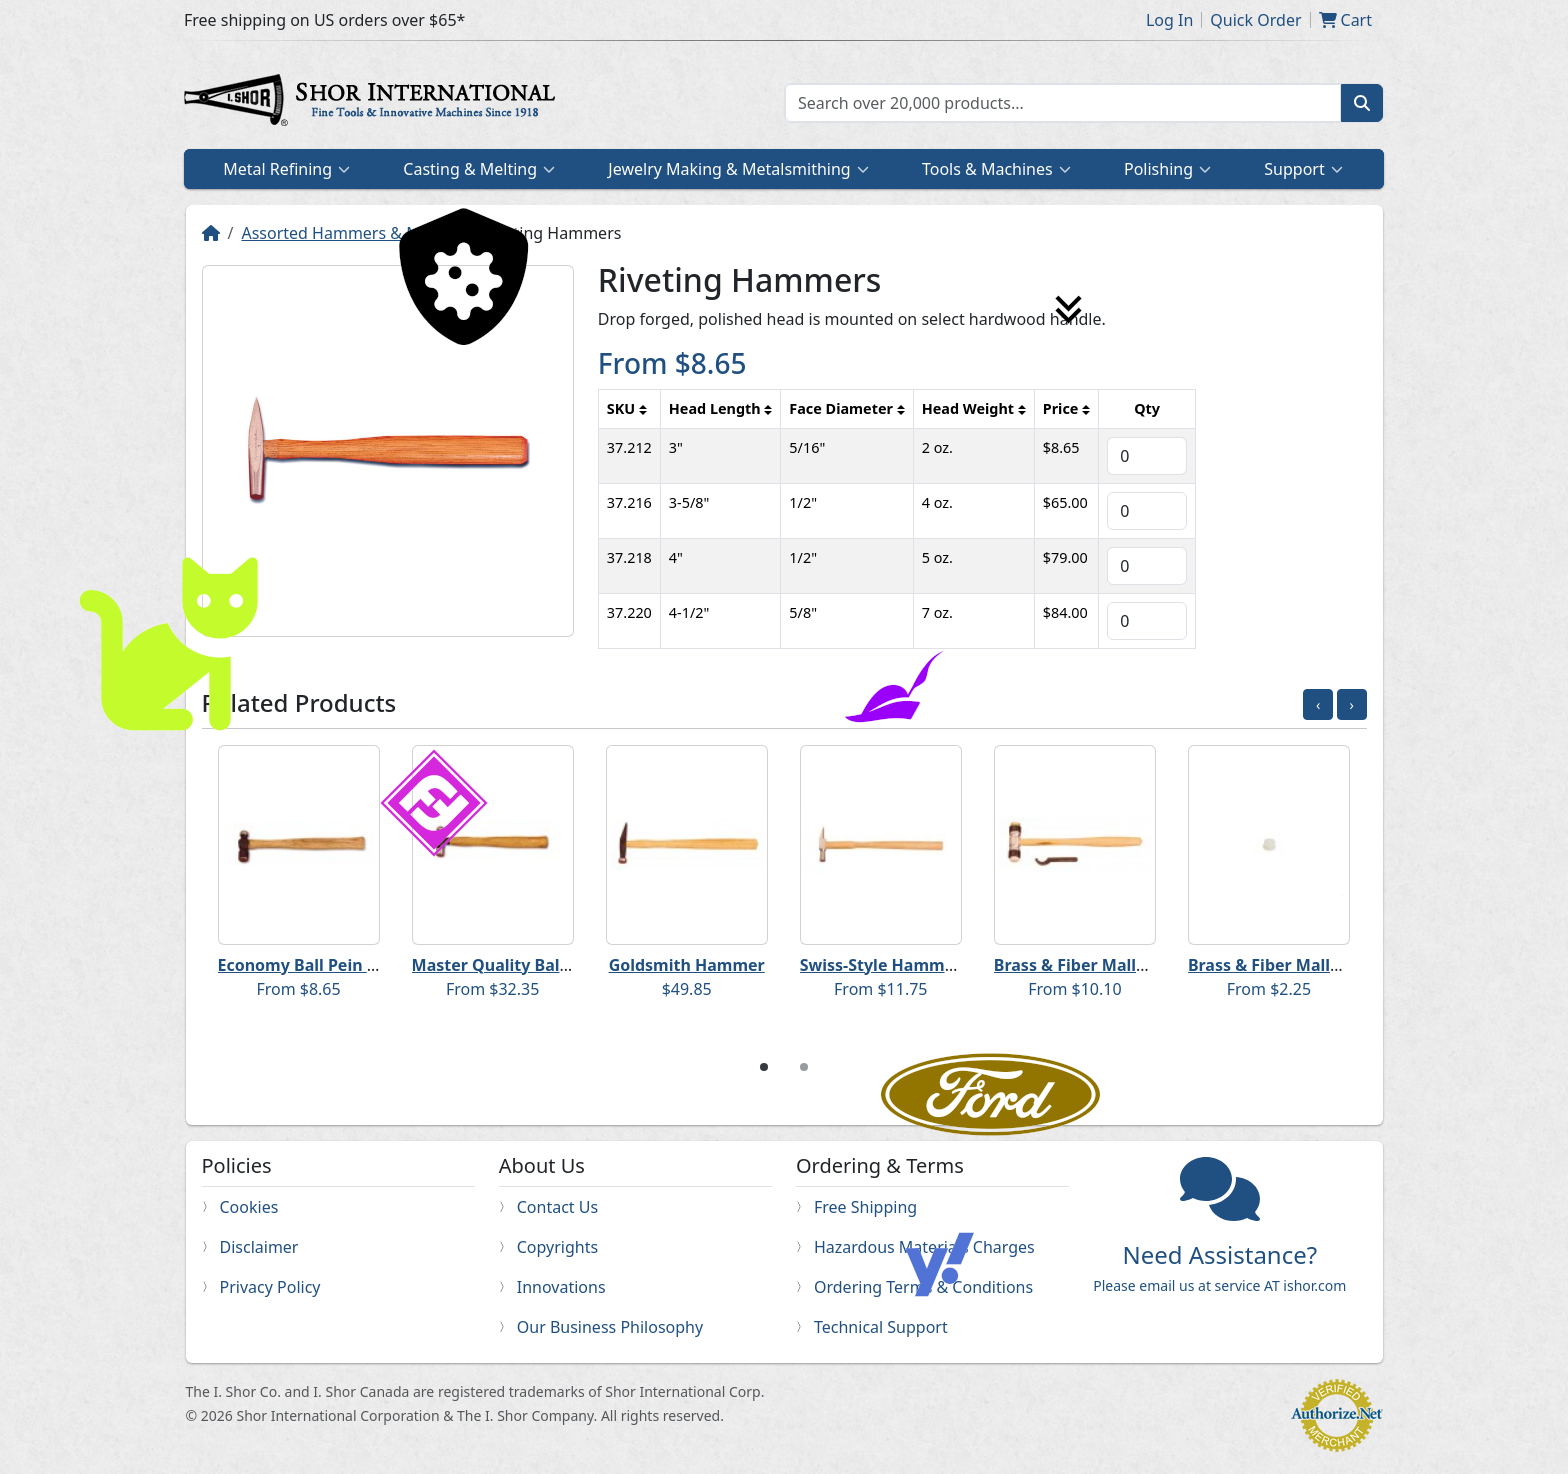  I want to click on fantasy flight games logo, so click(434, 803).